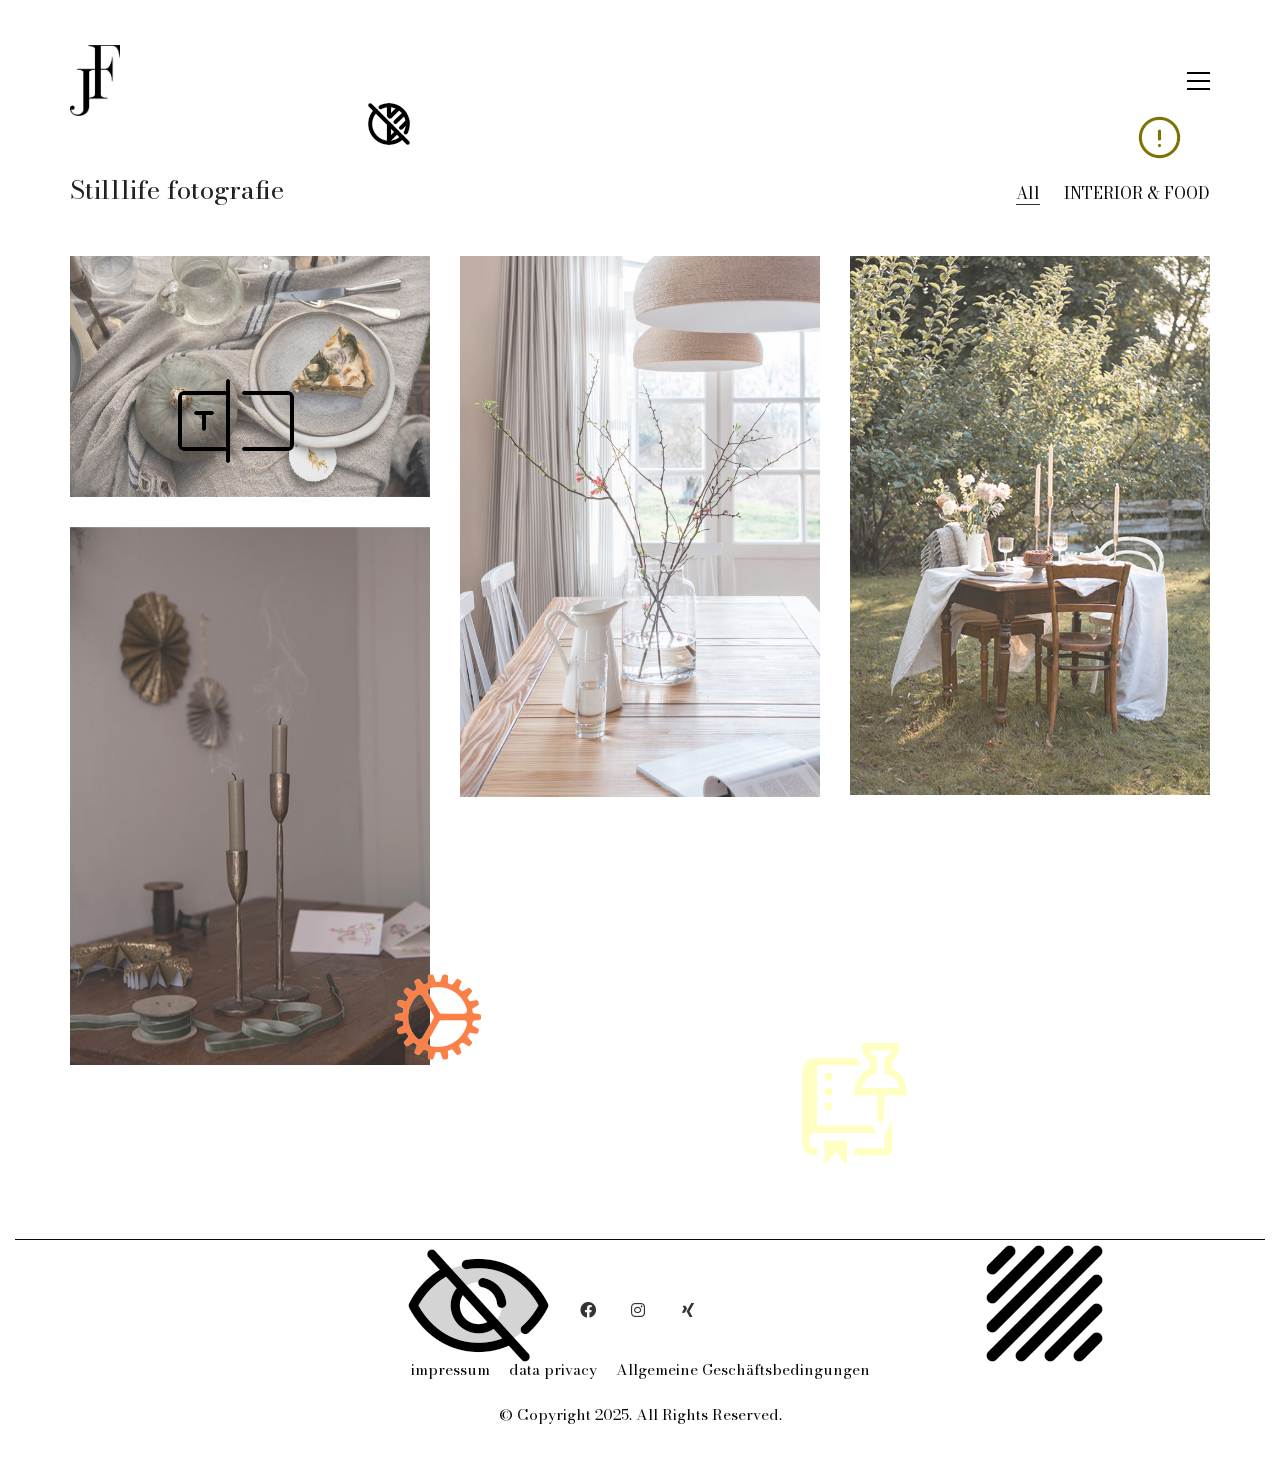 This screenshot has width=1280, height=1465. What do you see at coordinates (1044, 1303) in the screenshot?
I see `apply texture or pattern to selection` at bounding box center [1044, 1303].